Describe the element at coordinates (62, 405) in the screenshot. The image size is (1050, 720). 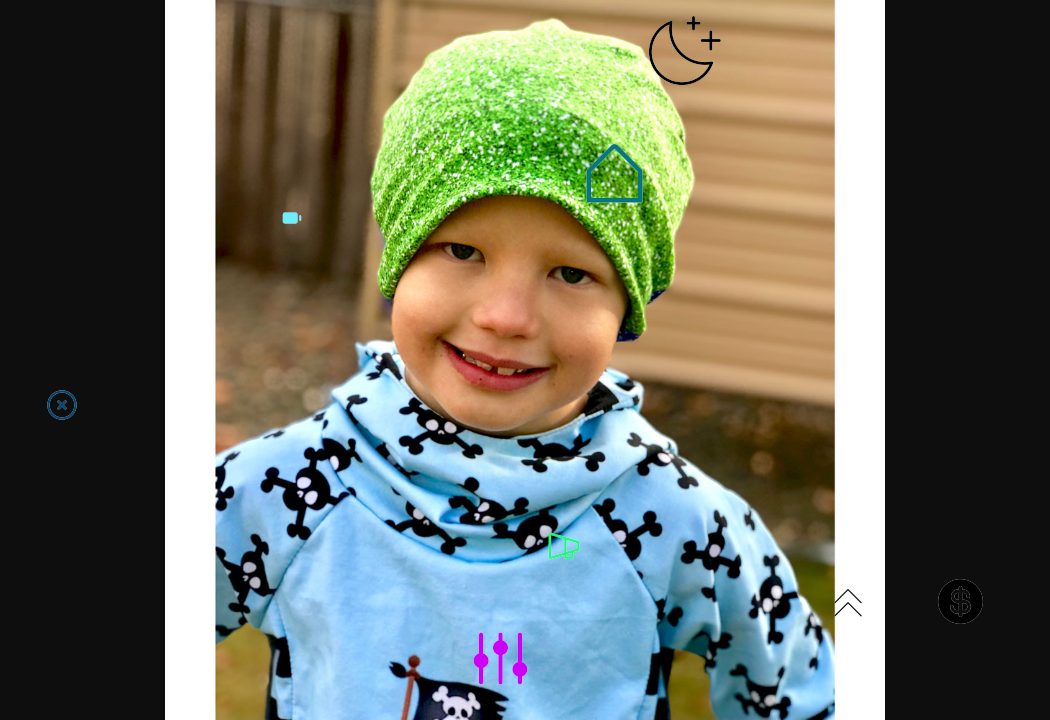
I see `close or dismiss a dialog` at that location.